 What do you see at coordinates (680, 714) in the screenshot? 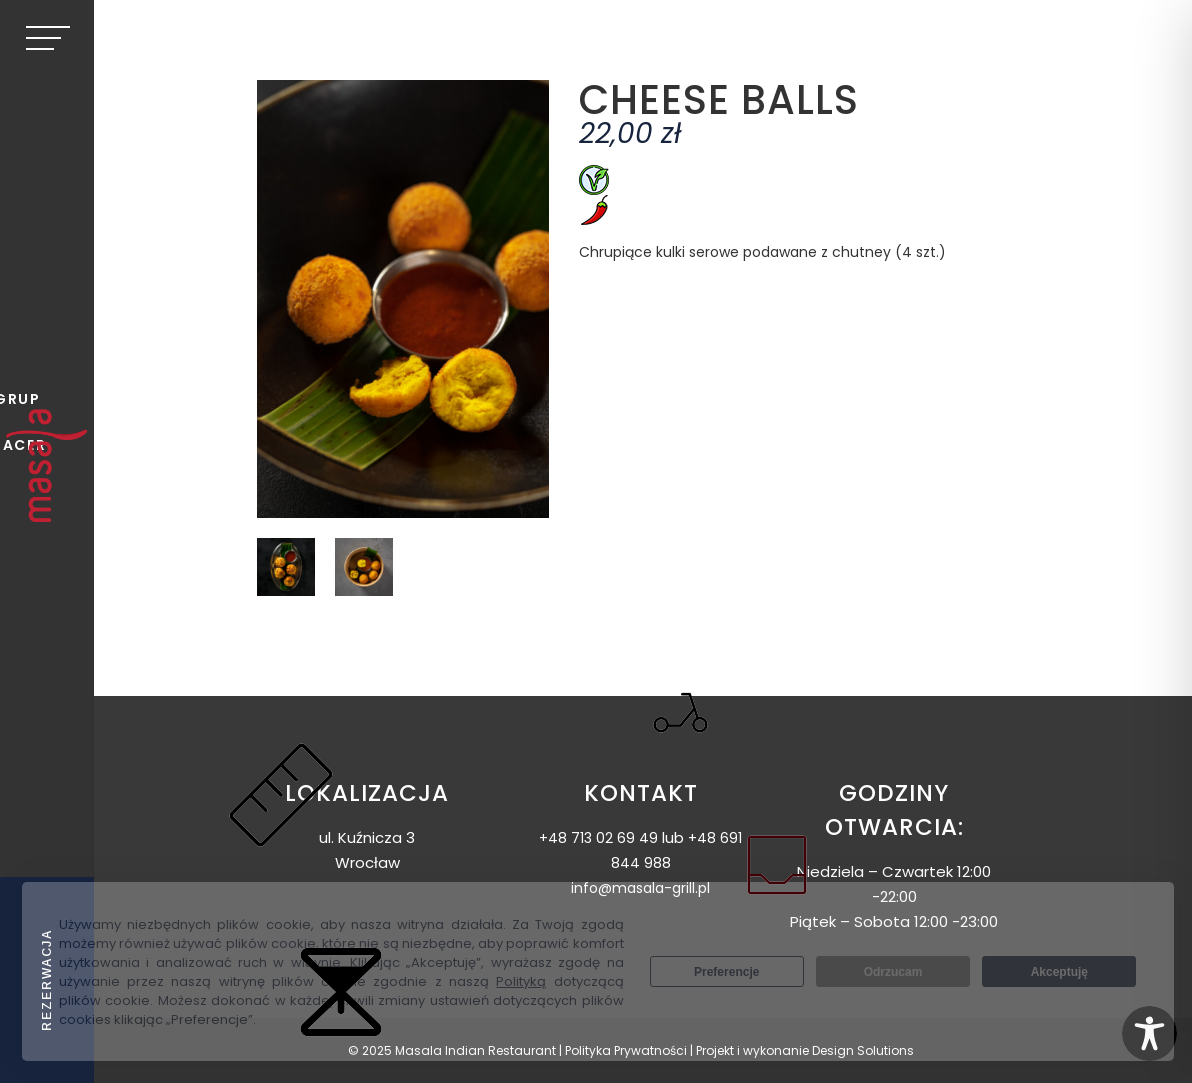
I see `select scooter as transportation mode` at bounding box center [680, 714].